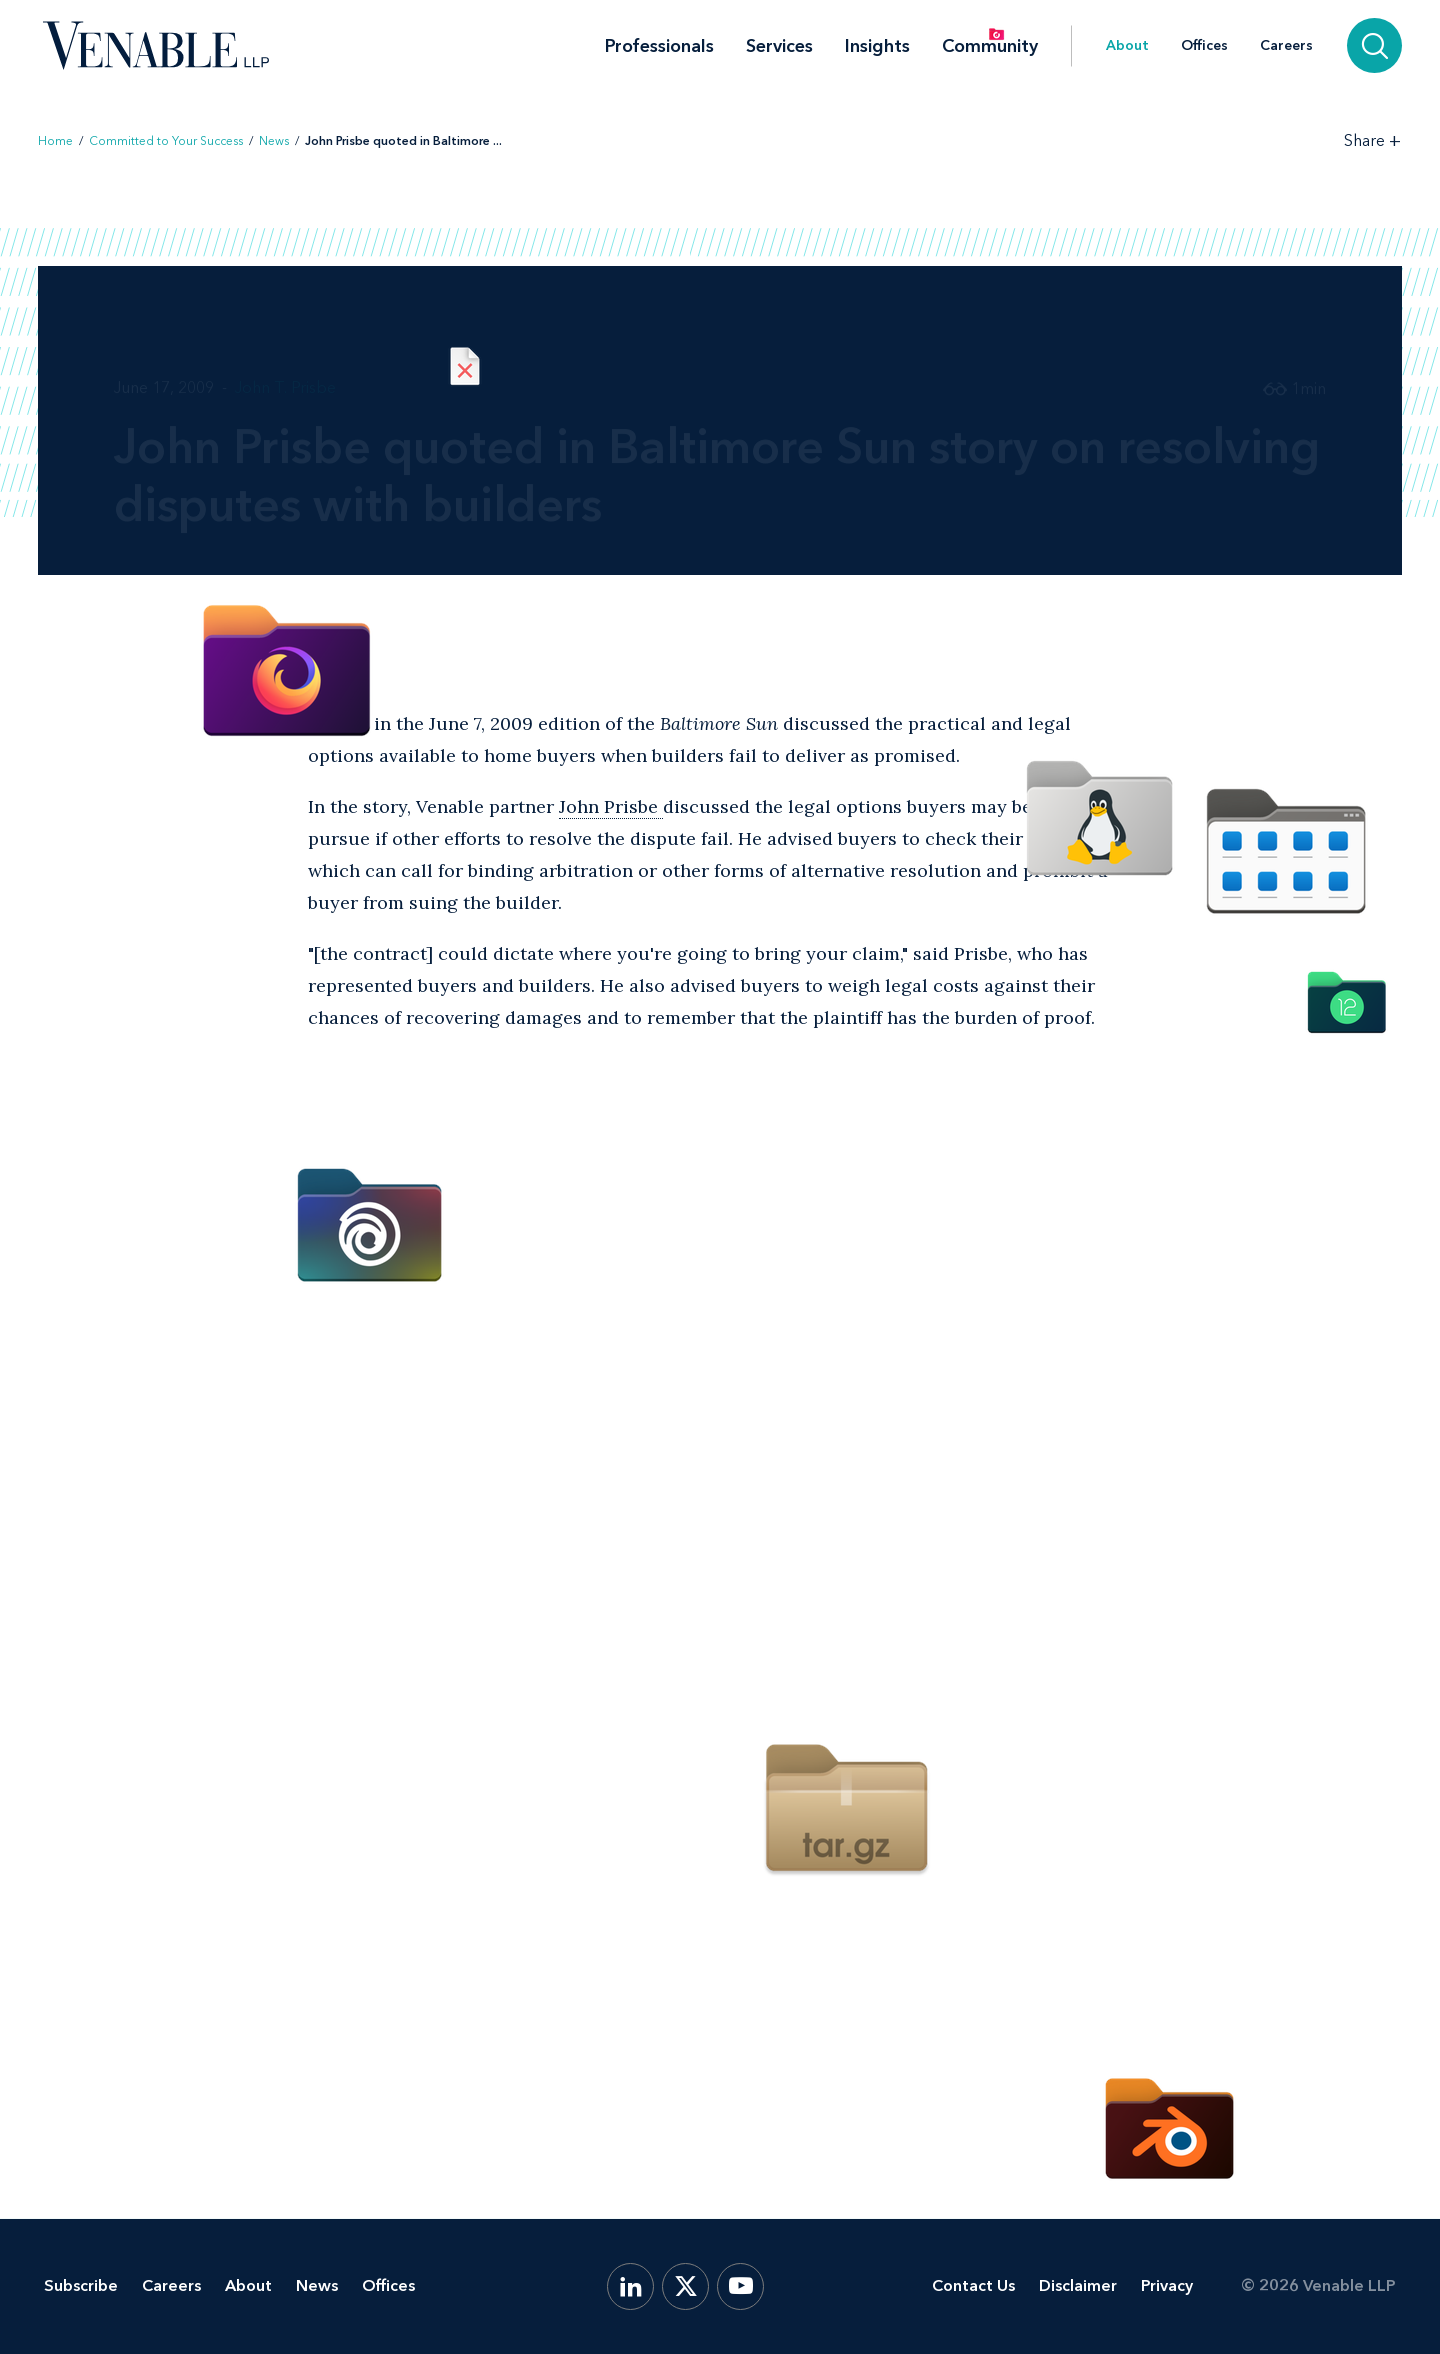  Describe the element at coordinates (465, 367) in the screenshot. I see `a broken or invalid symbolic link file` at that location.